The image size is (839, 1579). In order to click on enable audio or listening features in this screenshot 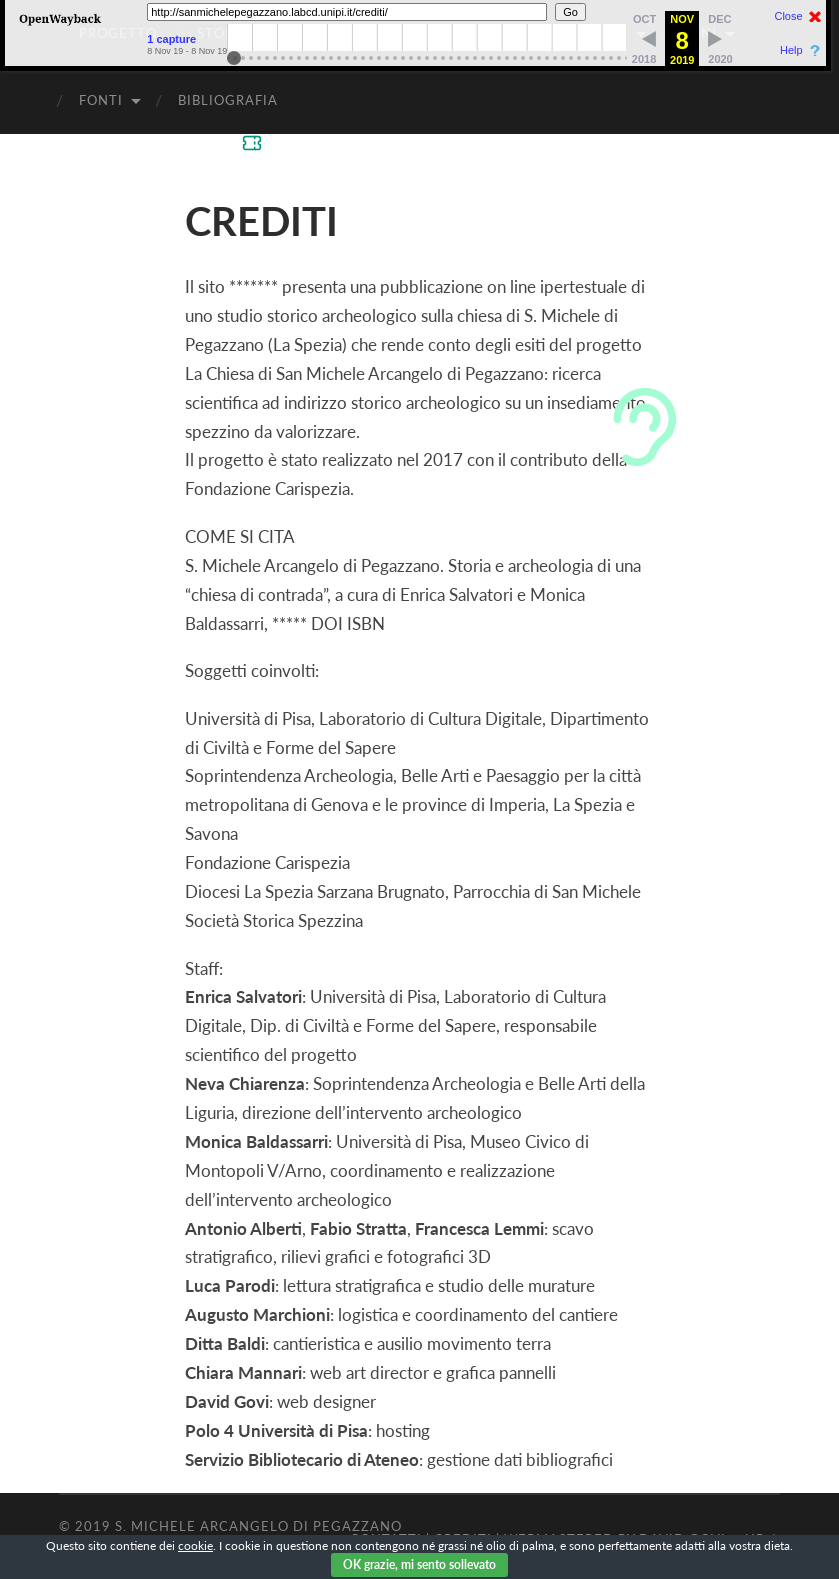, I will do `click(641, 427)`.